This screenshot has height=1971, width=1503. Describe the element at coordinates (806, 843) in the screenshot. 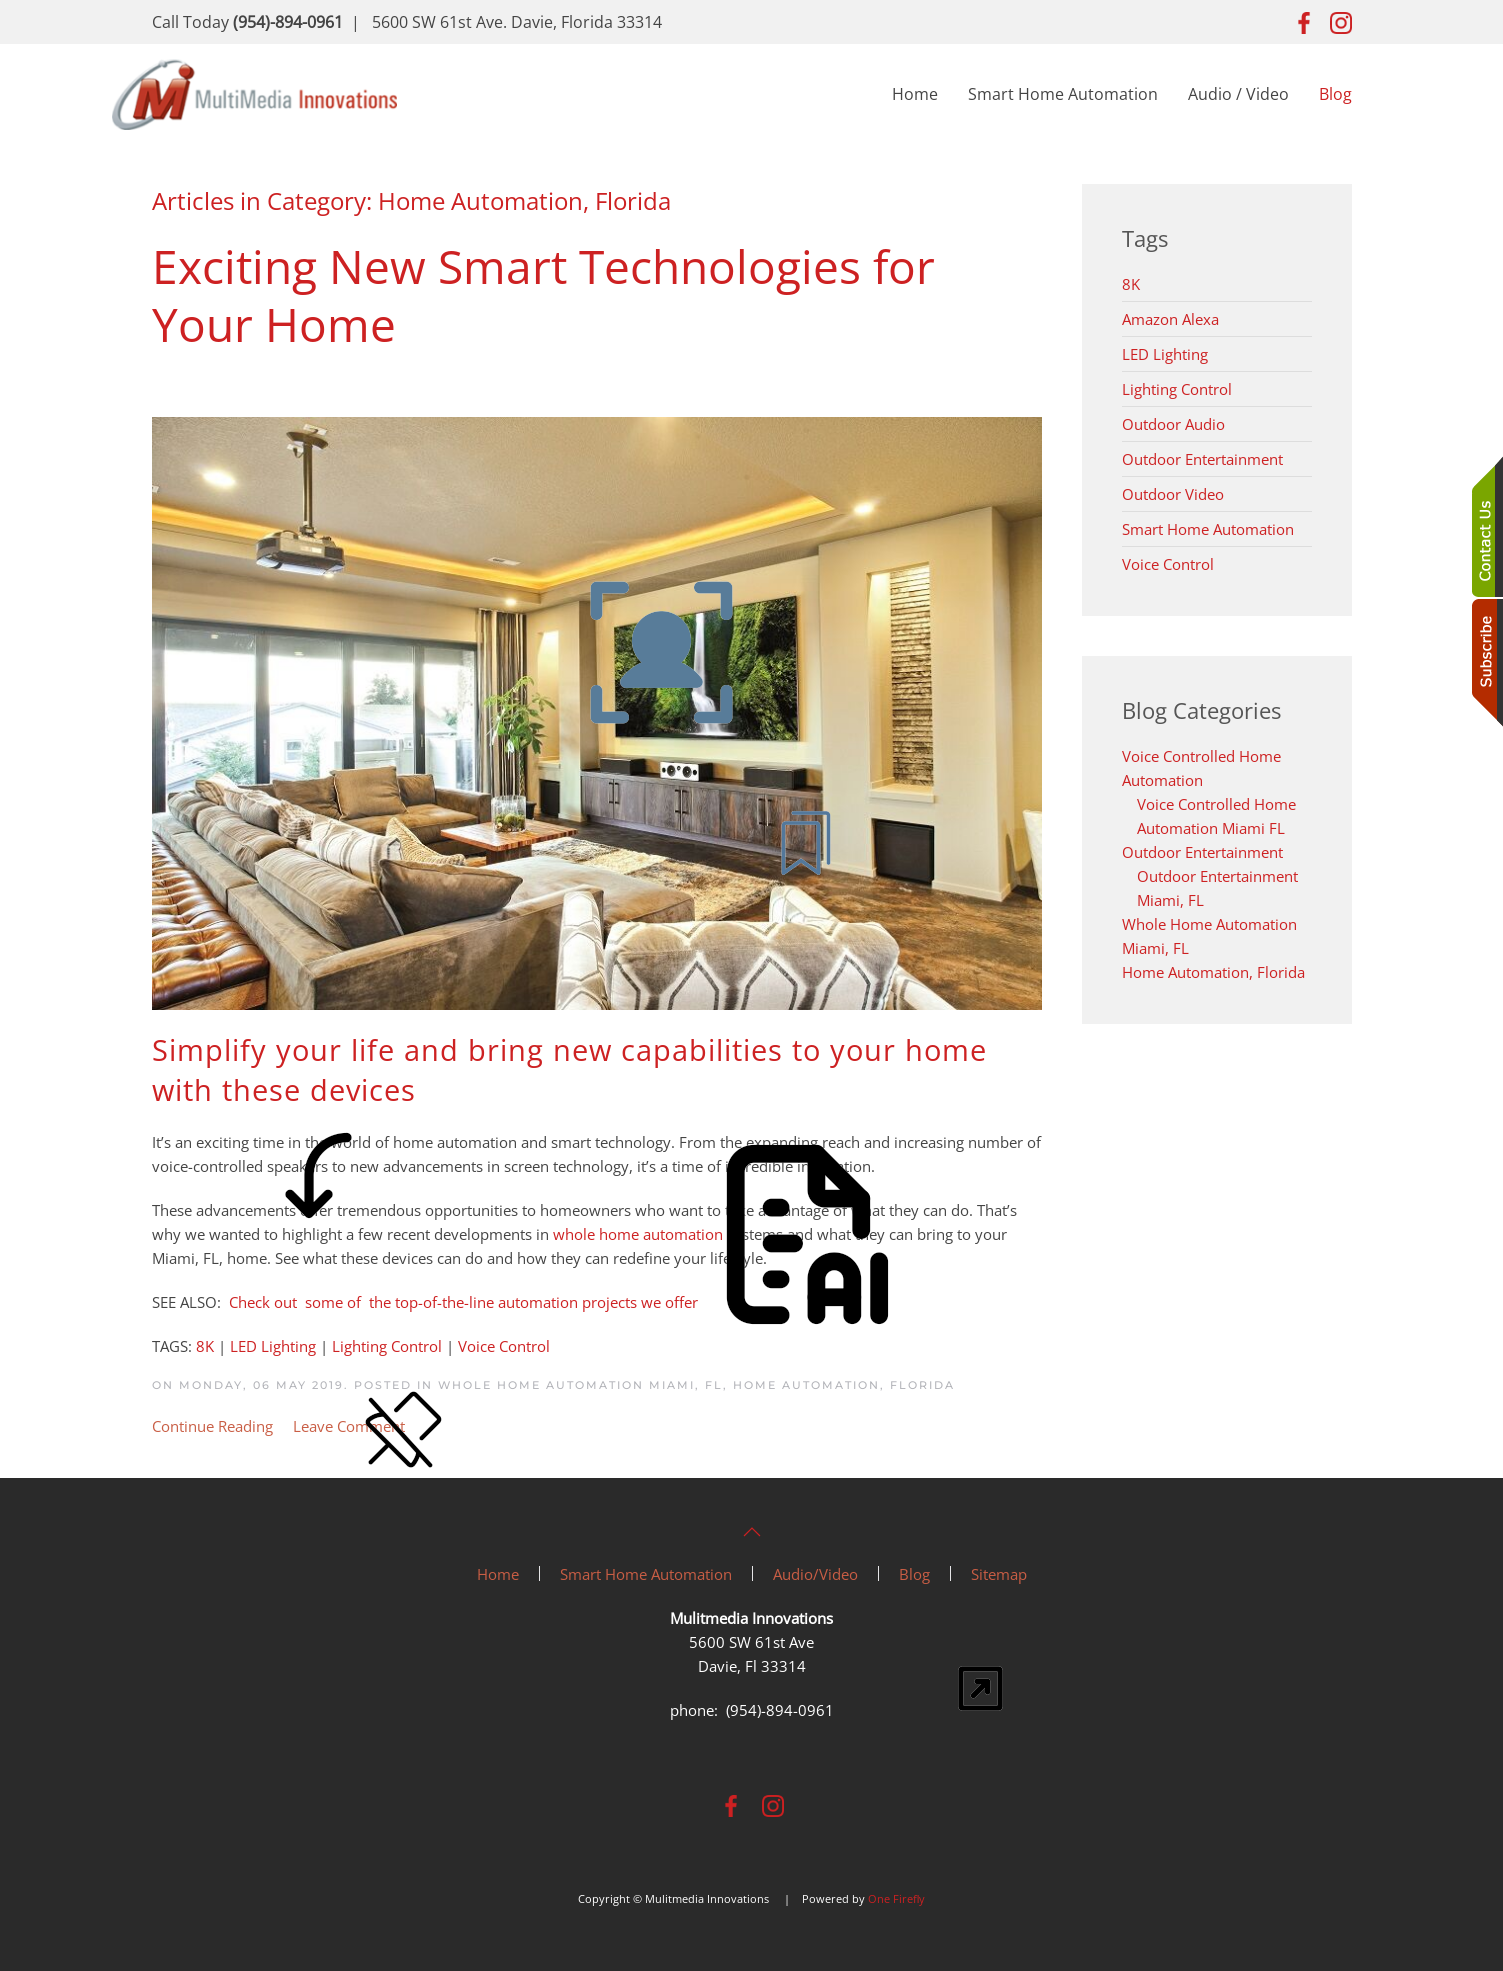

I see `view your saved bookmarks` at that location.